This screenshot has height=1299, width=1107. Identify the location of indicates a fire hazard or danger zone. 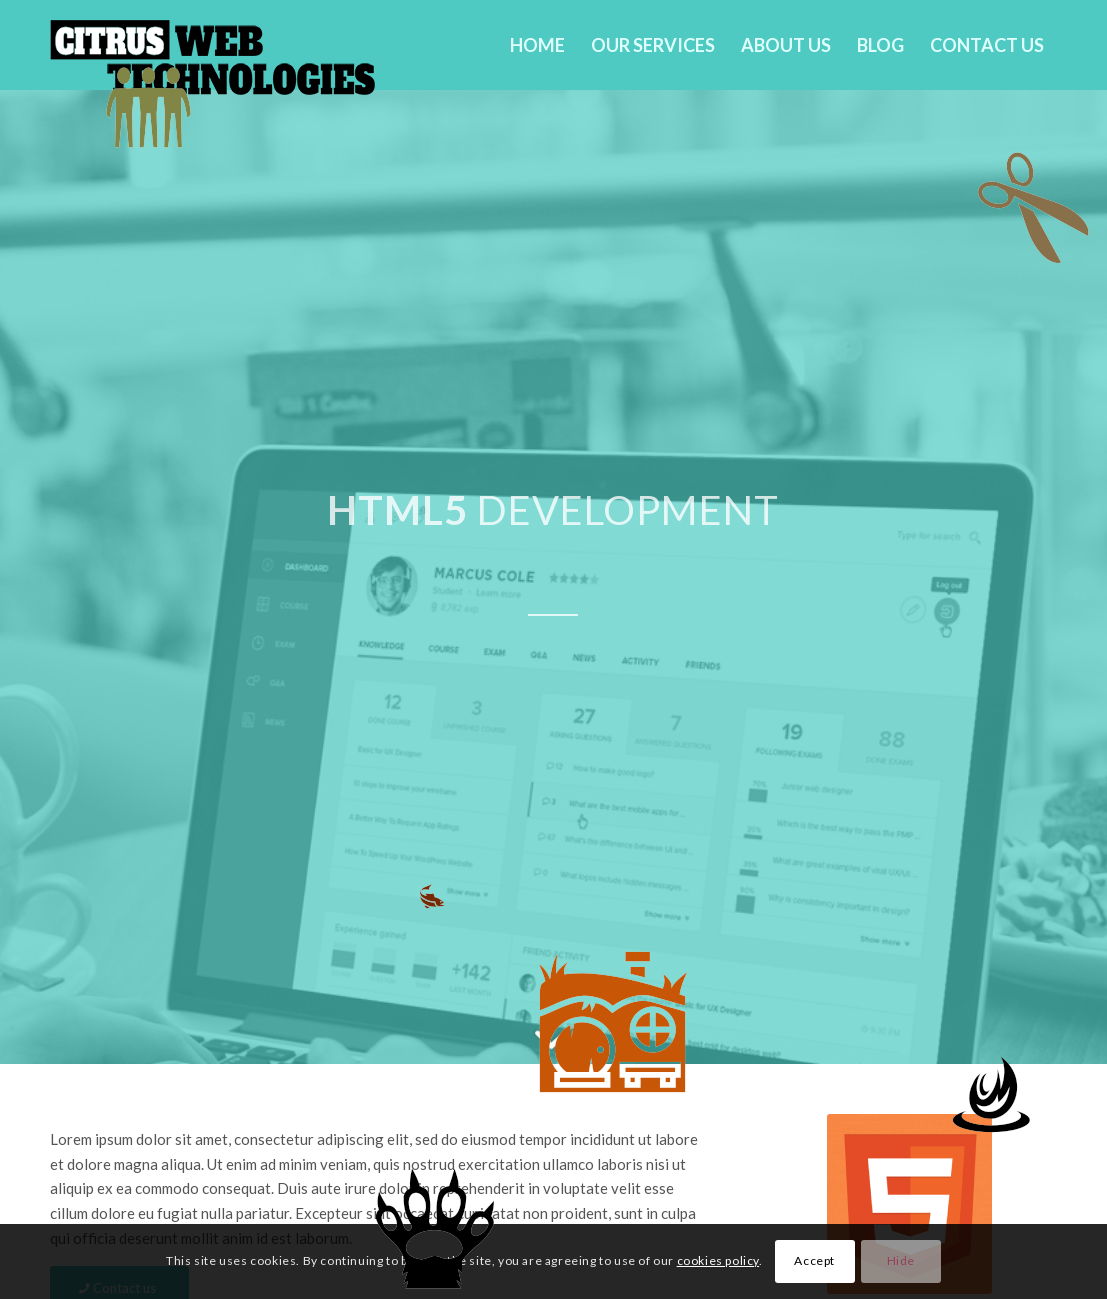
(991, 1093).